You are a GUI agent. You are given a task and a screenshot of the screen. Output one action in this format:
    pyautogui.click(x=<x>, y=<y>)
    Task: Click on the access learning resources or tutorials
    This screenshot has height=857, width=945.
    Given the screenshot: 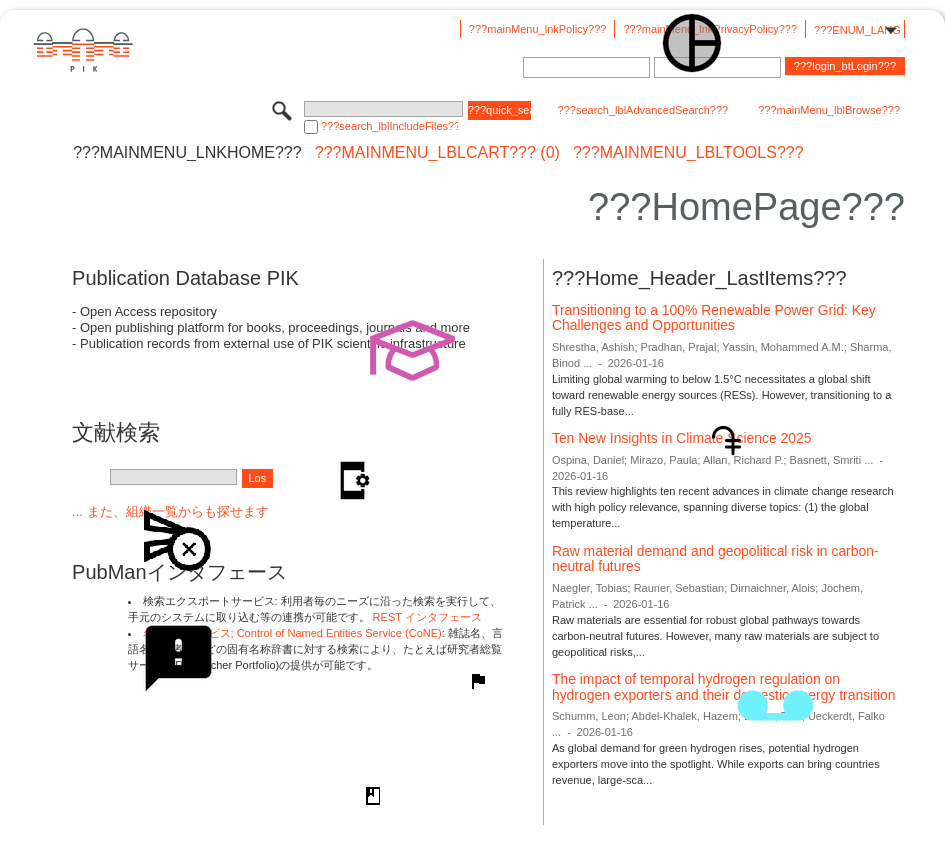 What is the action you would take?
    pyautogui.click(x=412, y=350)
    